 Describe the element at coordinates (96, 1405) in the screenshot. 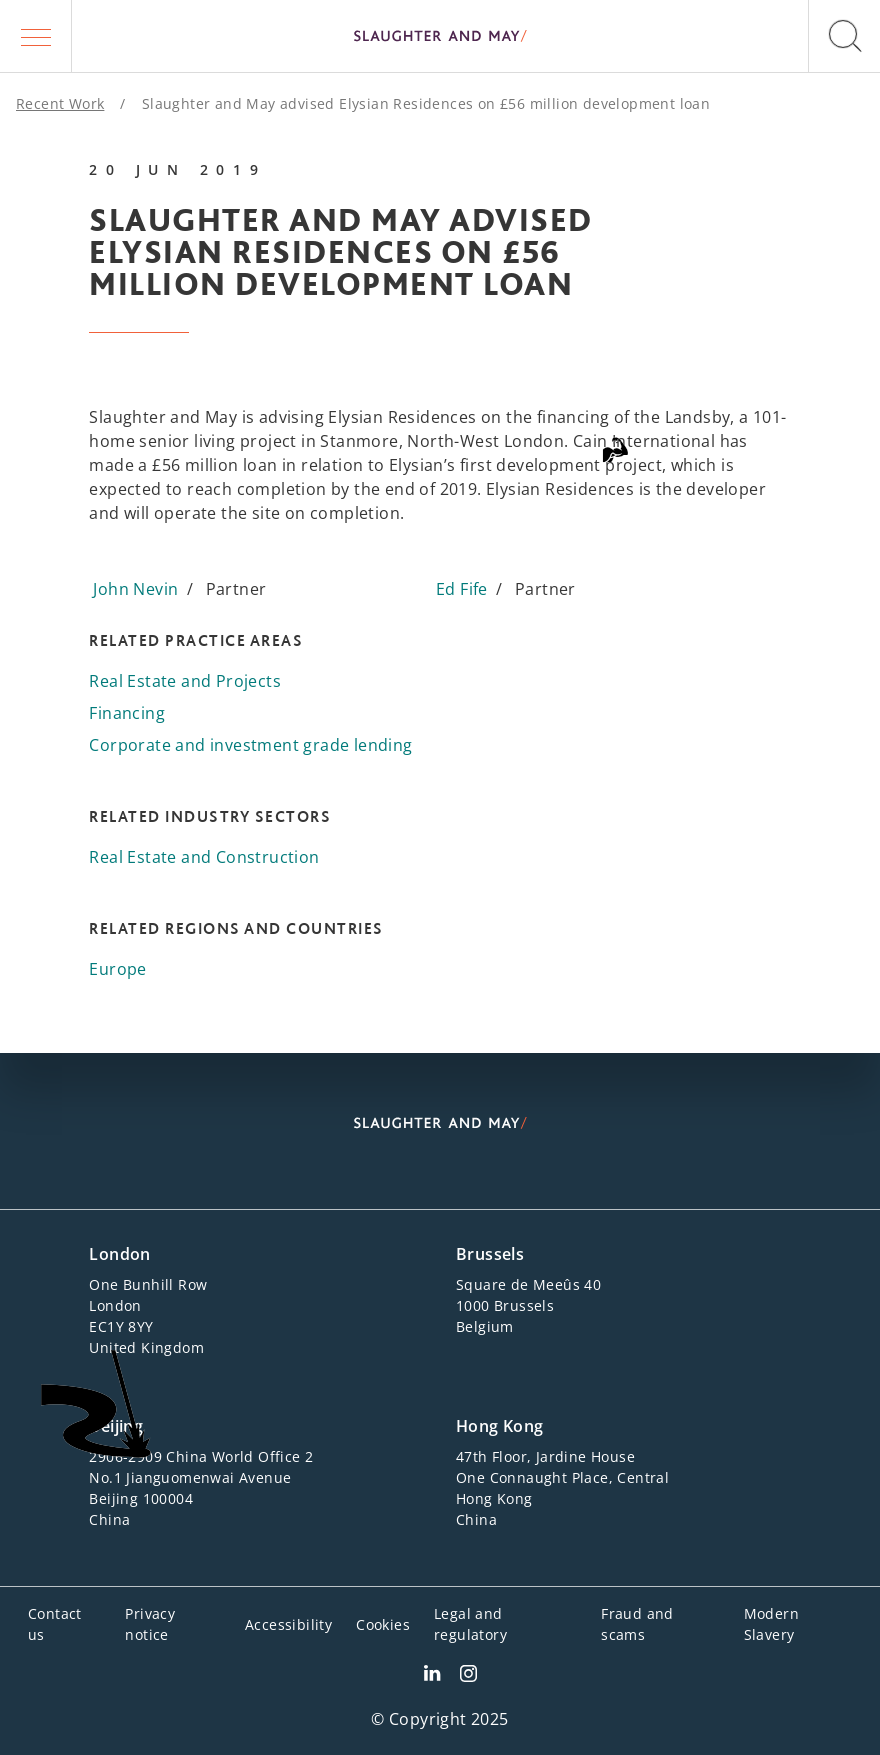

I see `activate laser attack ability` at that location.